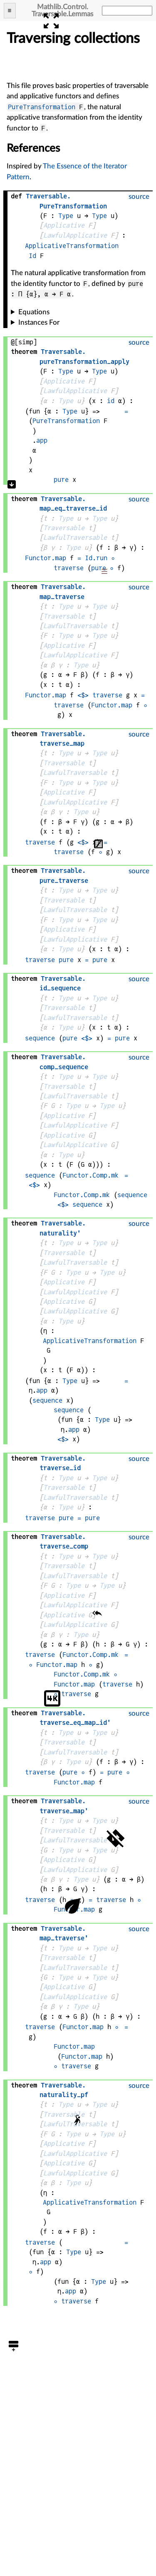  Describe the element at coordinates (97, 1613) in the screenshot. I see `reply to all recipients in an email thread` at that location.